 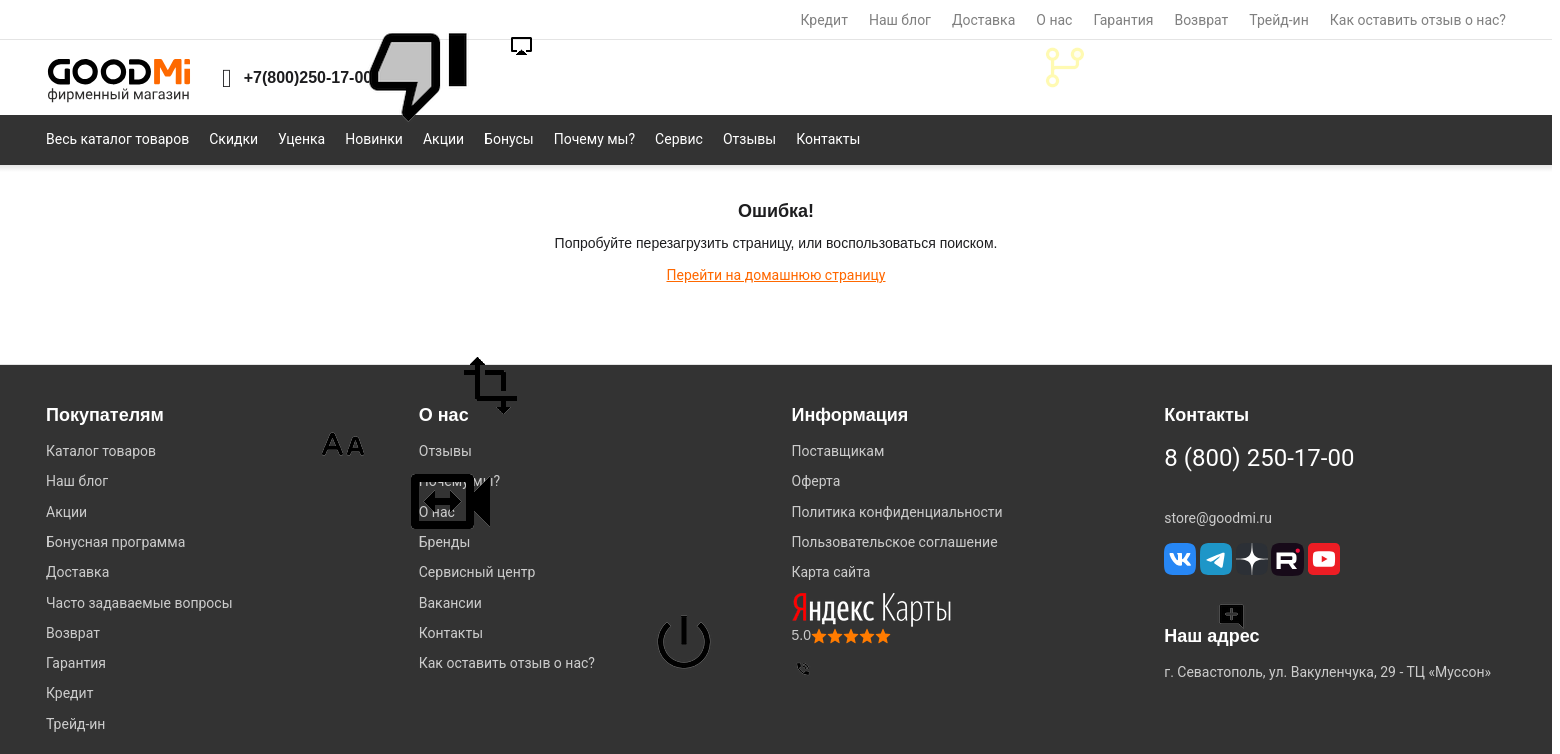 I want to click on create a new branch in version control, so click(x=1062, y=67).